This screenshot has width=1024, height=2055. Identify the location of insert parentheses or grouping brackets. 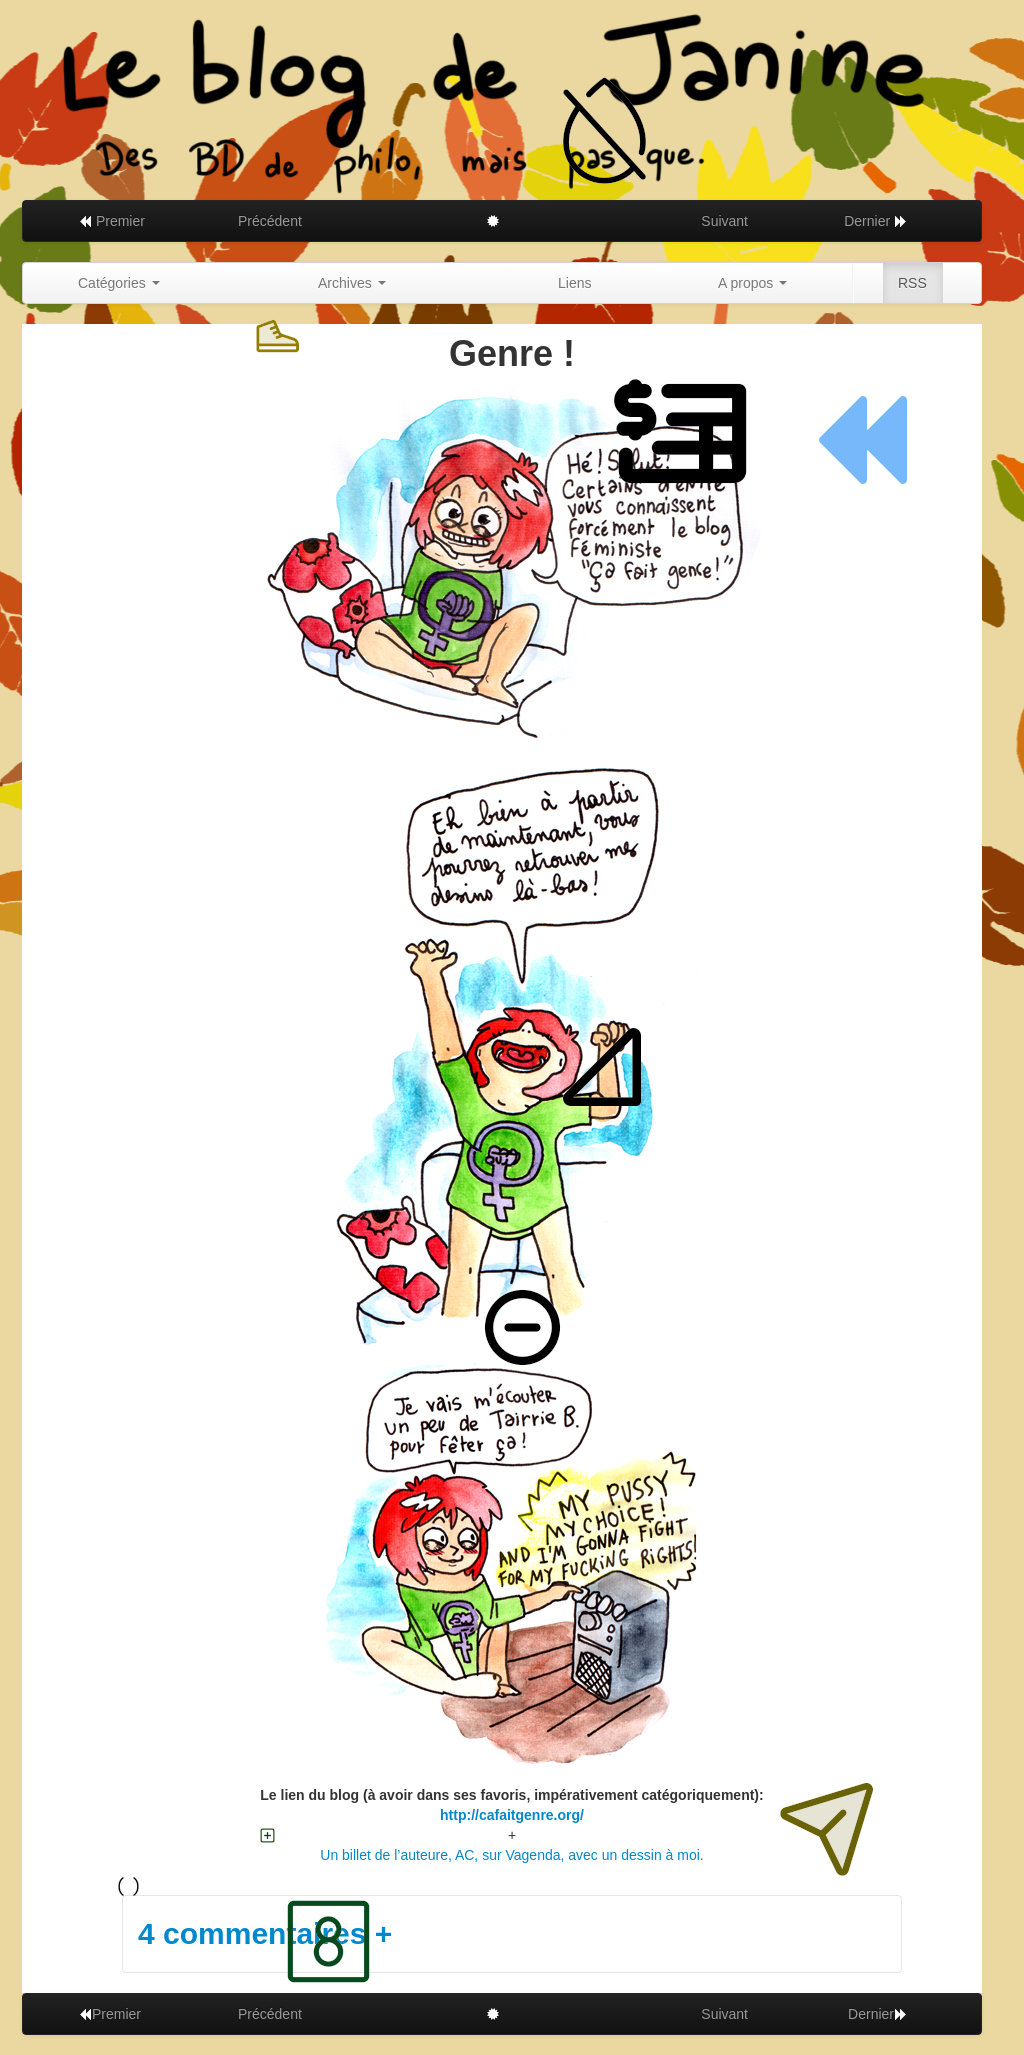
(128, 1886).